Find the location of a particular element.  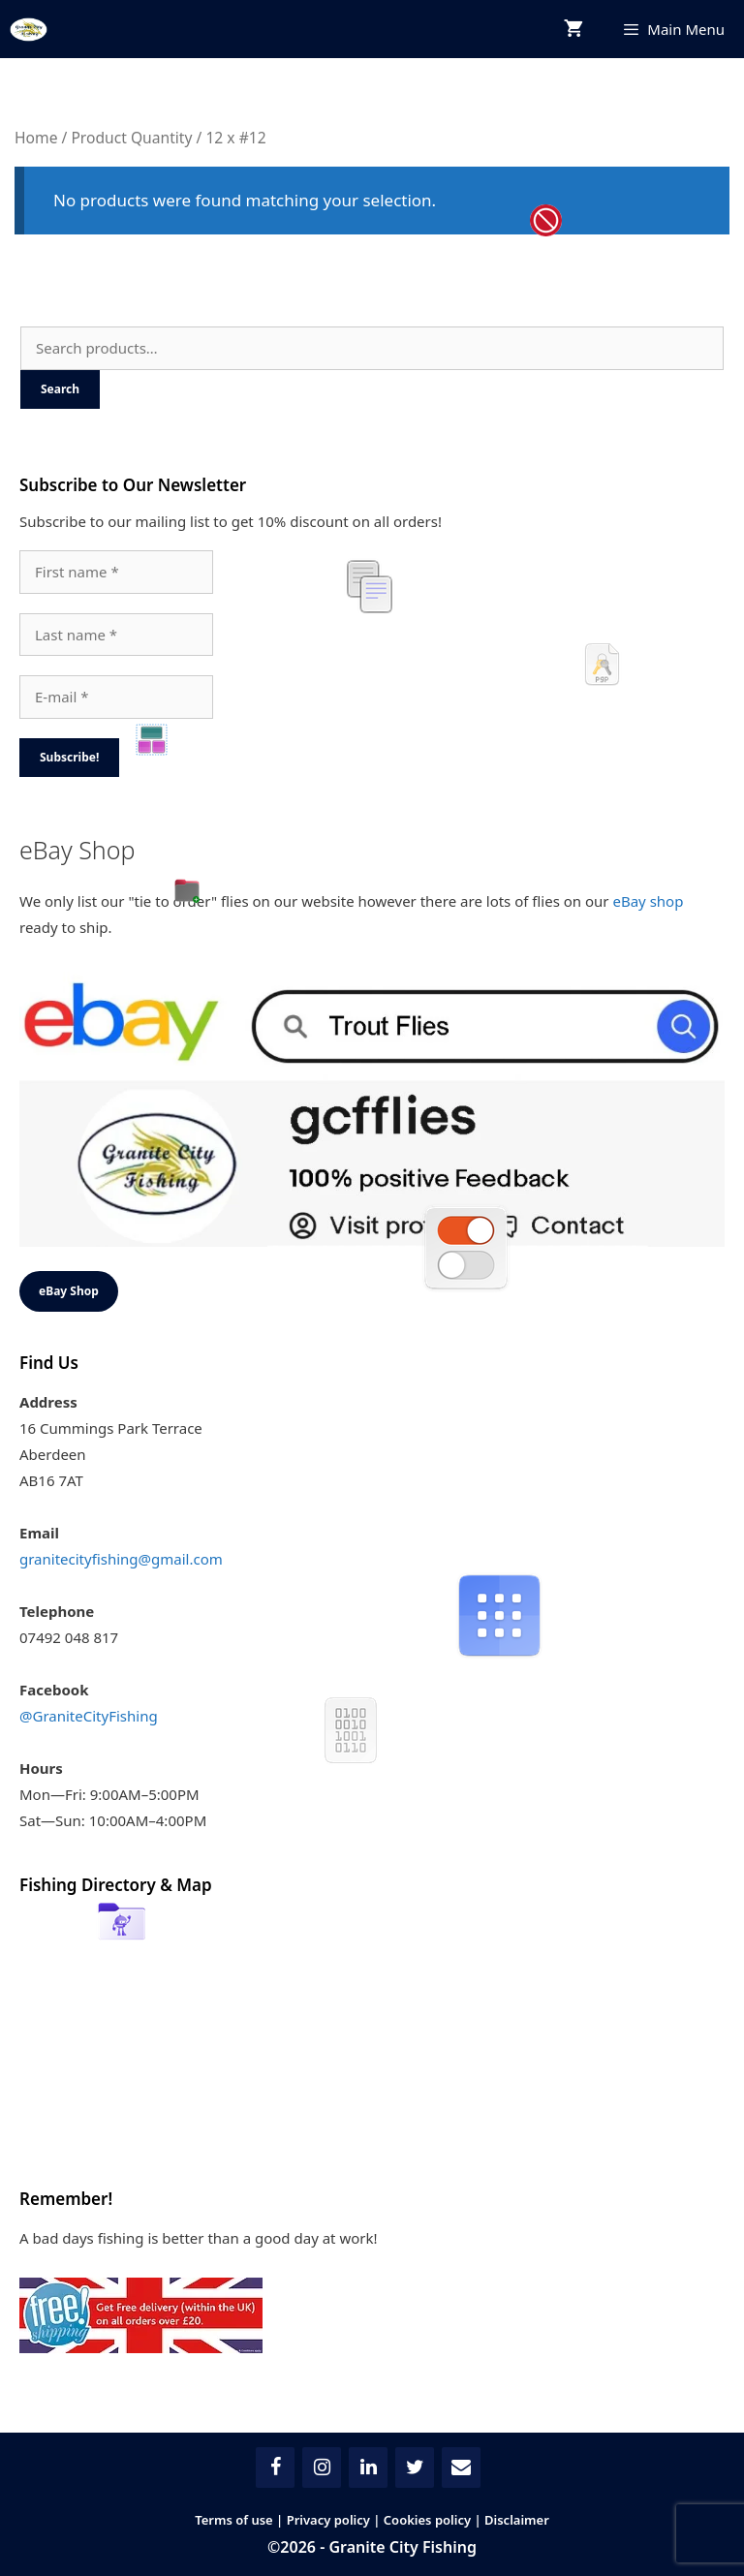

copy selected content to clipboard is located at coordinates (369, 586).